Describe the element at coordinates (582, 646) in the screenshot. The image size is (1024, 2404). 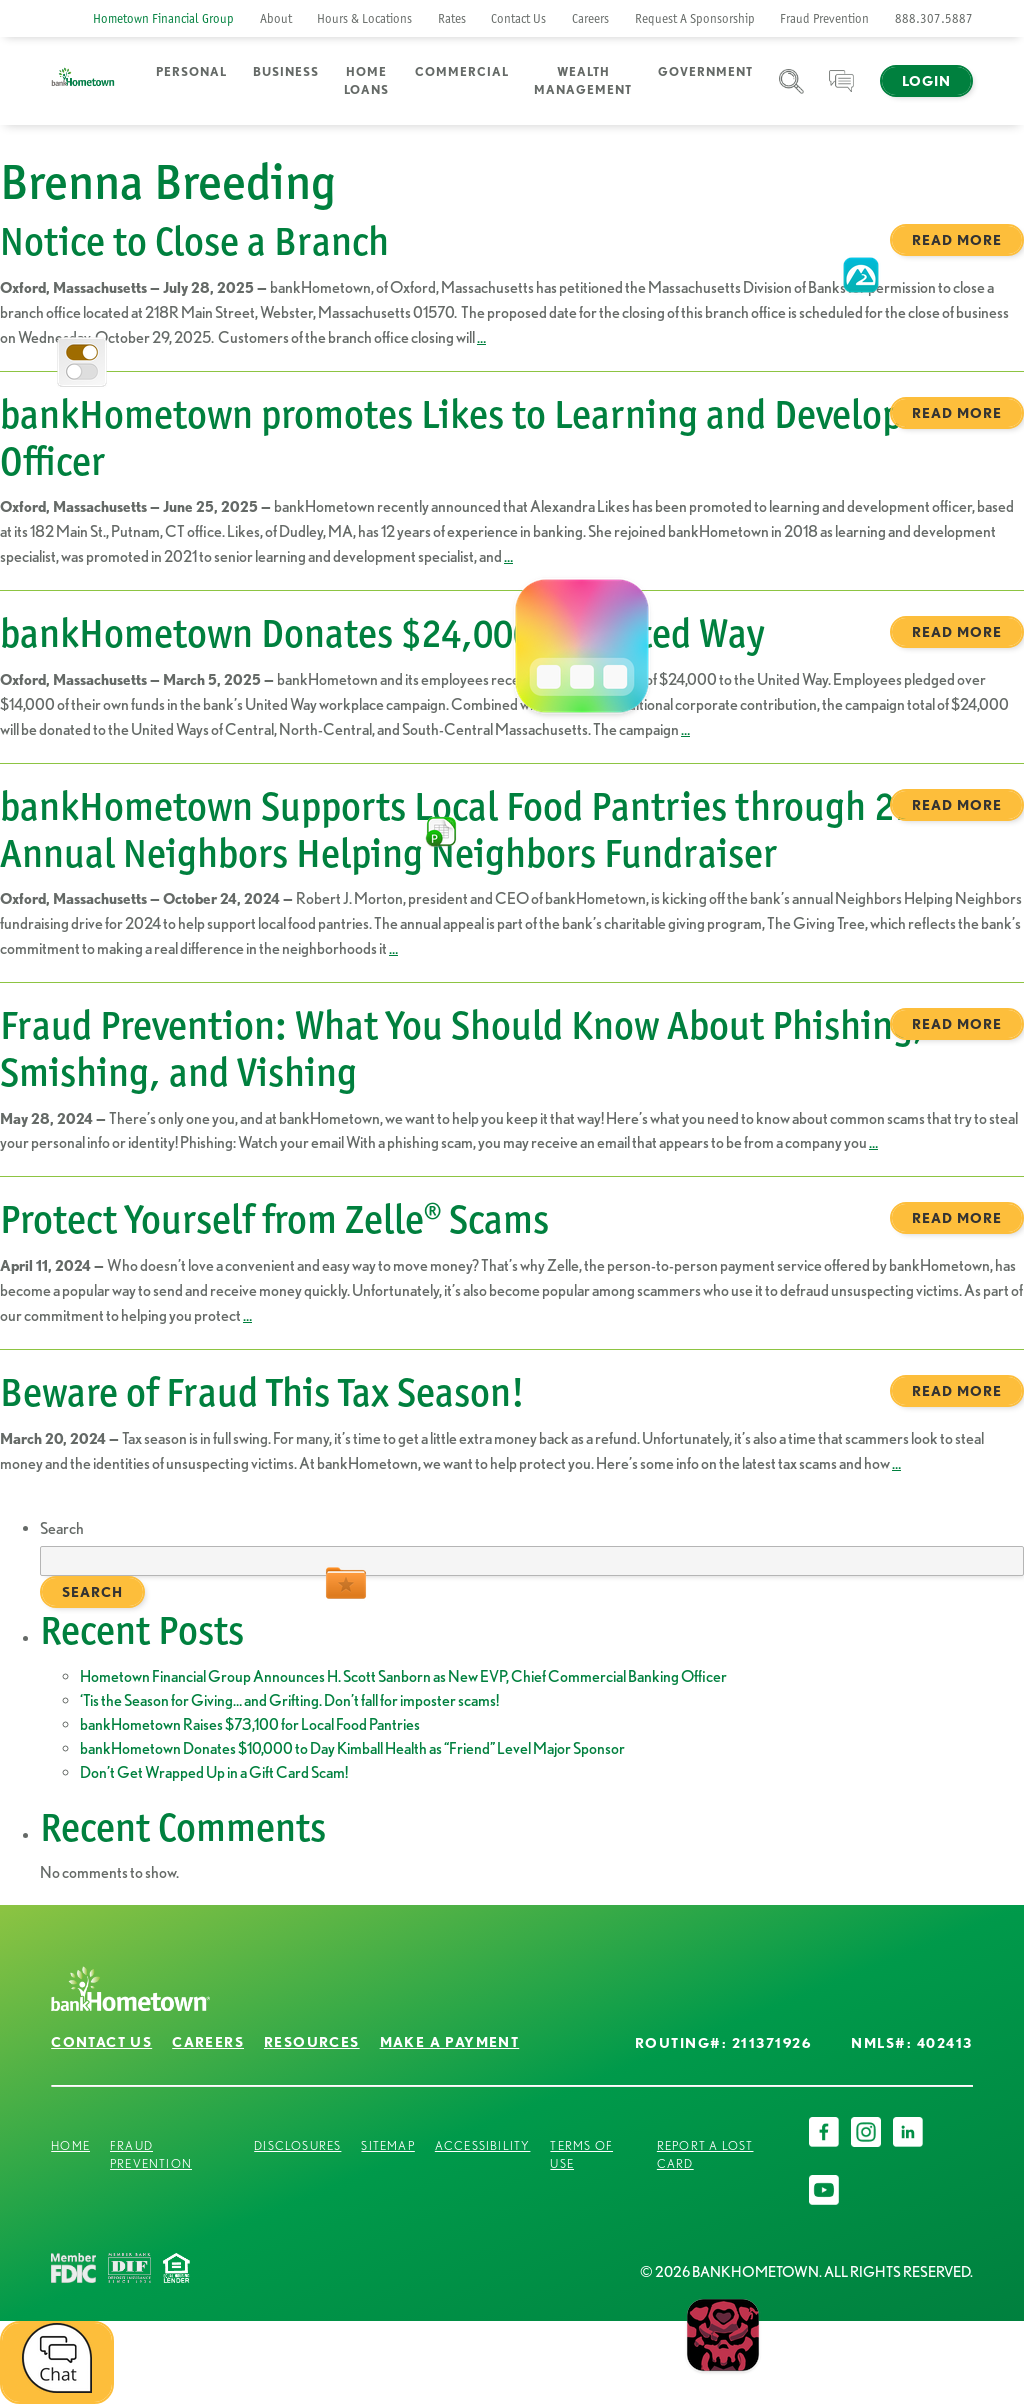
I see `adjust display color and calibration settings` at that location.